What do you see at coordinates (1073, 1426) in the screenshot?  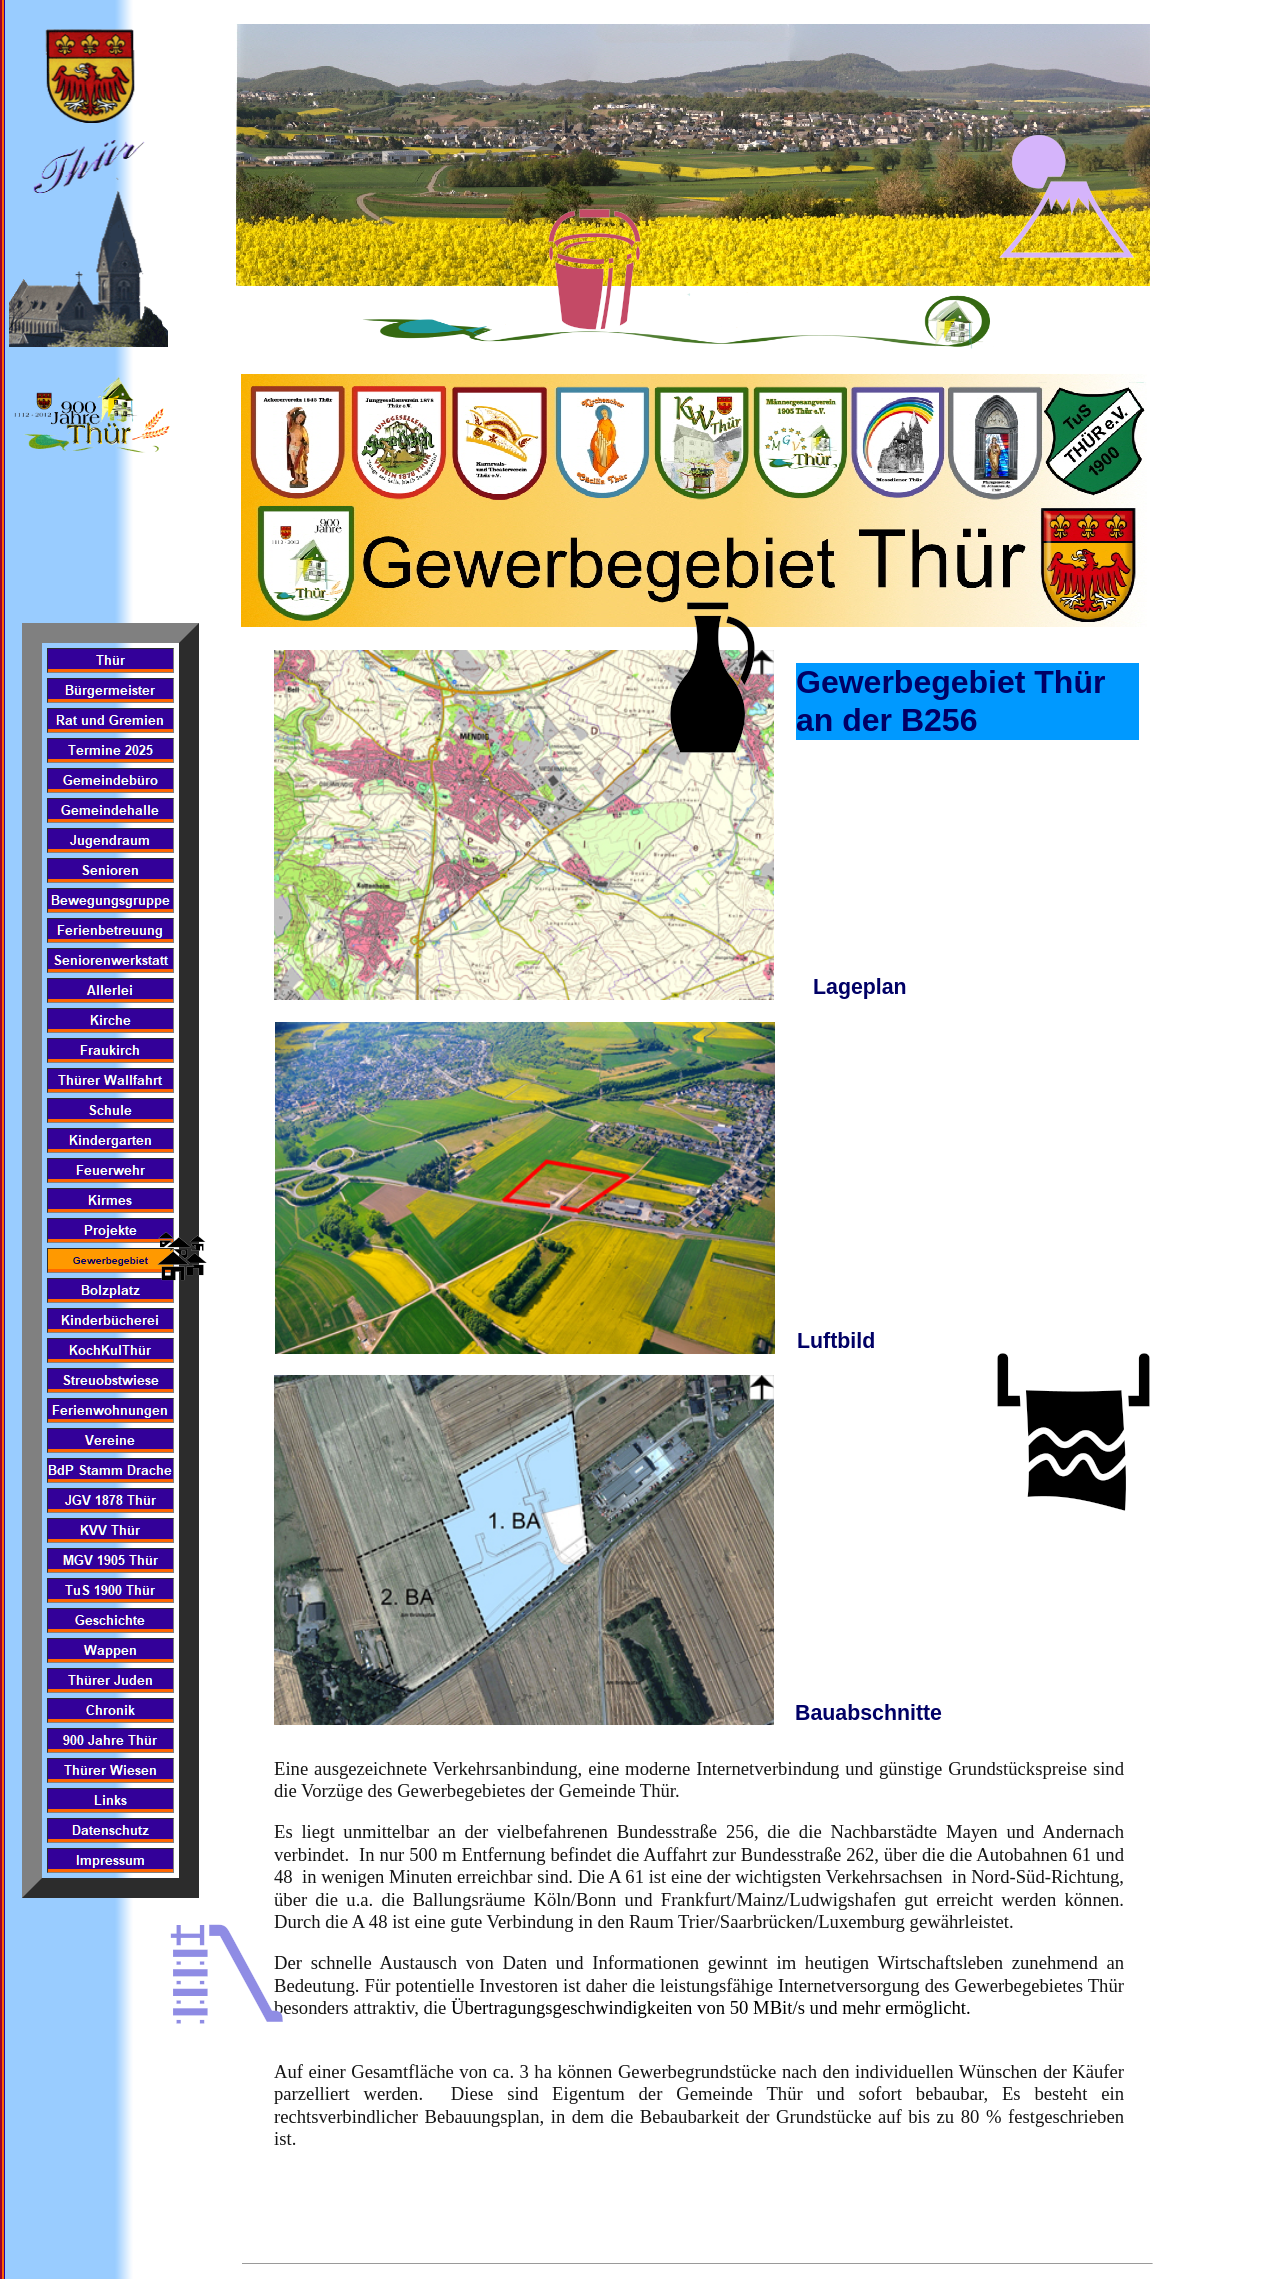 I see `view bathroom or towel amenities` at bounding box center [1073, 1426].